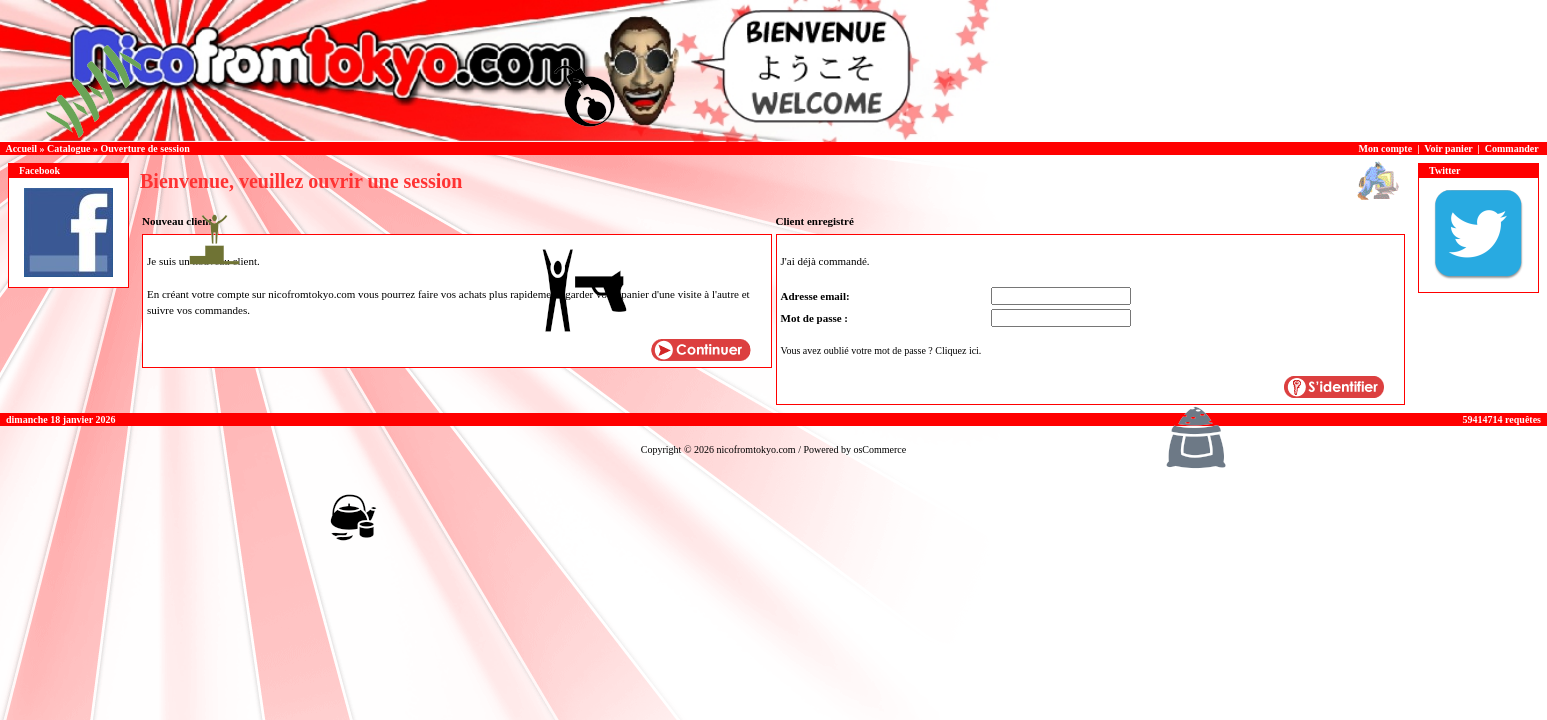 The height and width of the screenshot is (720, 1547). I want to click on view competition rankings or leaderboard, so click(214, 239).